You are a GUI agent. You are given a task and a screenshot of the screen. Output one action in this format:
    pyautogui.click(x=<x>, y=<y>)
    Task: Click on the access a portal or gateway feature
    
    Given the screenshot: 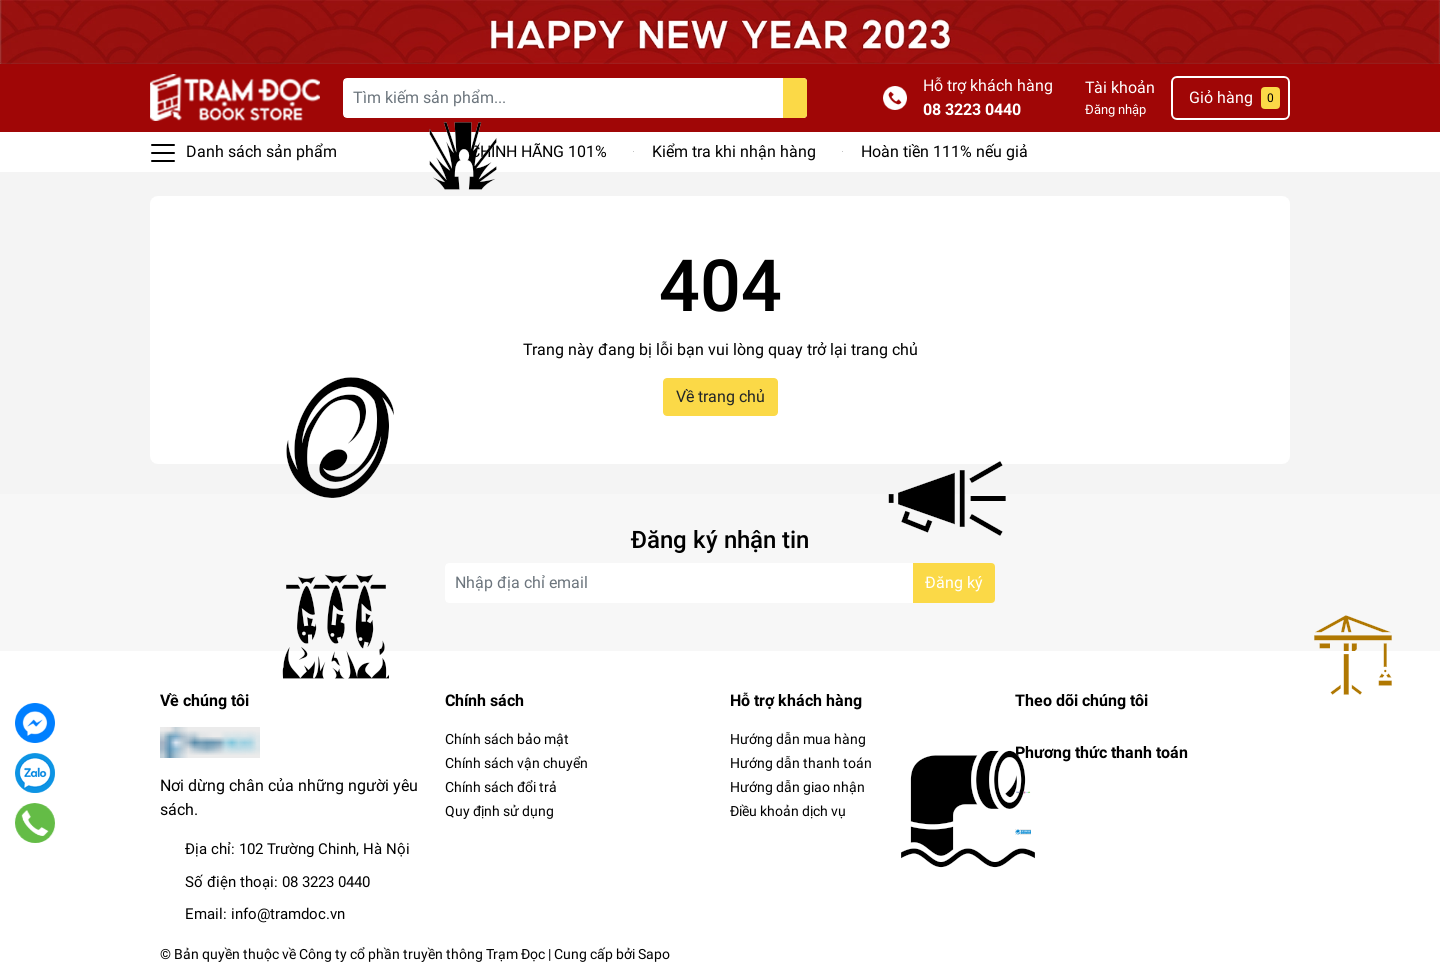 What is the action you would take?
    pyautogui.click(x=340, y=438)
    